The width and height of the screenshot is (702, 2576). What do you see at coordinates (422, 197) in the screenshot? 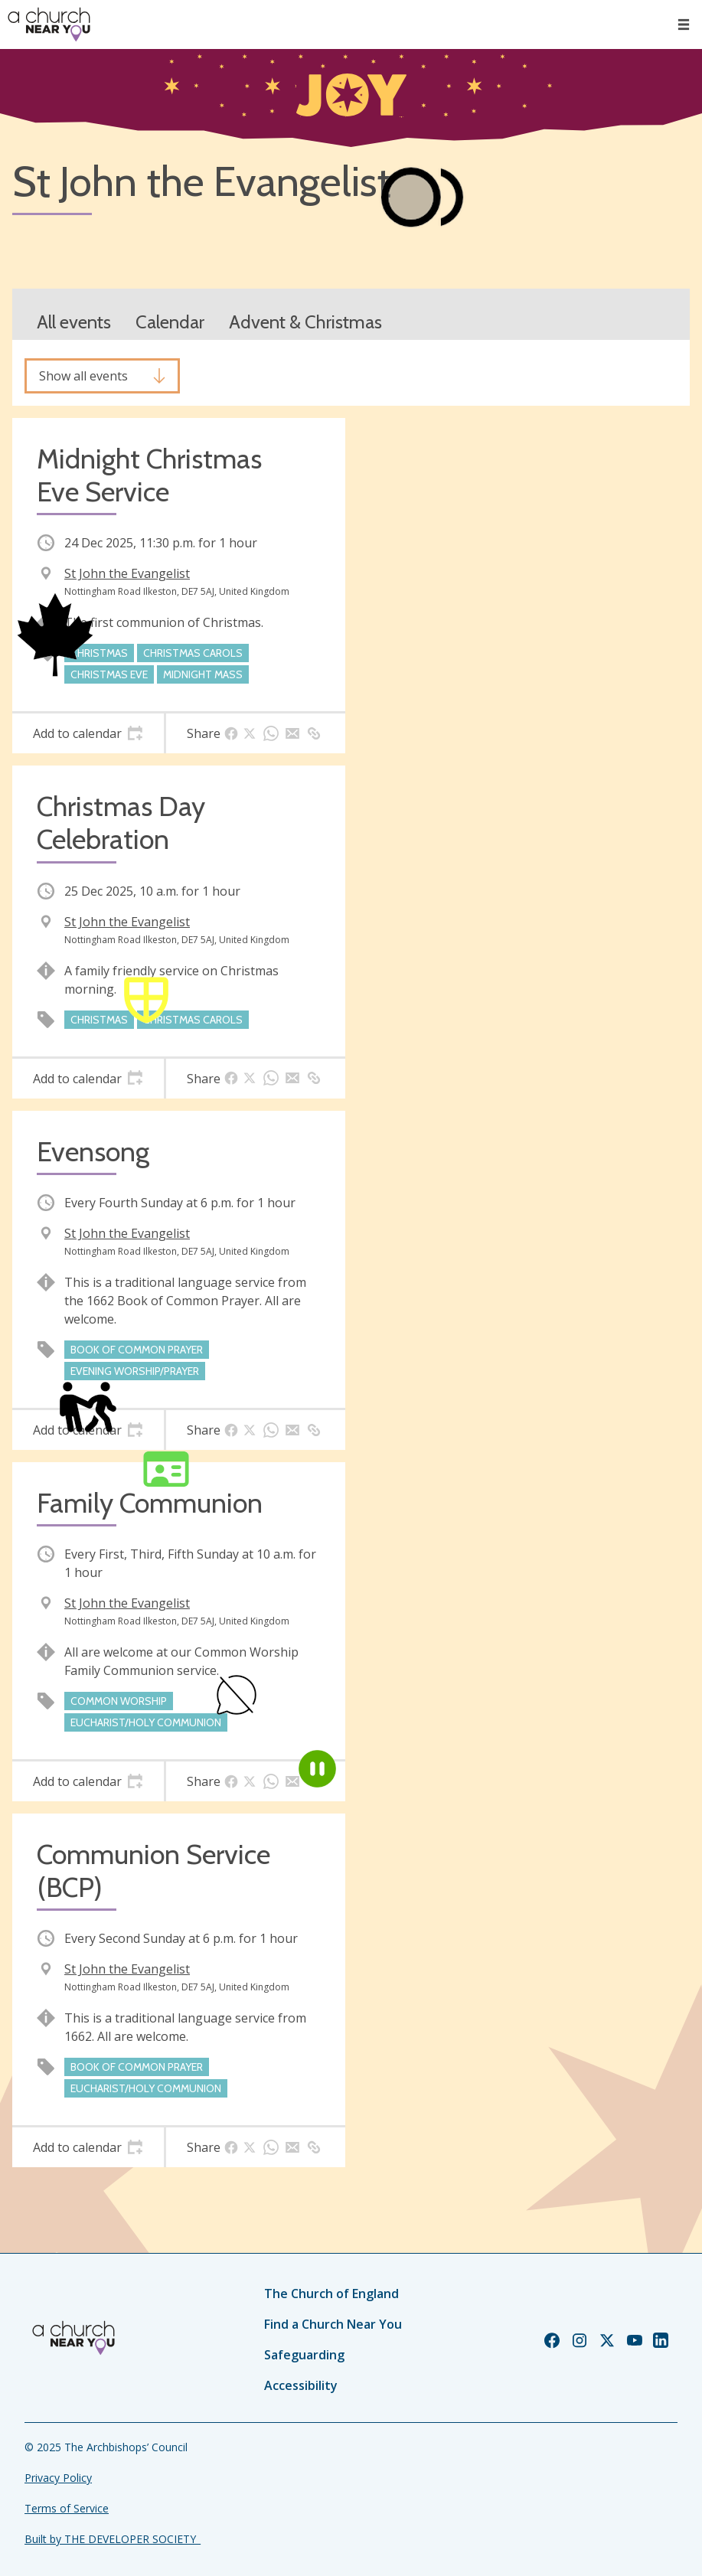
I see `indicates active recording or live broadcast` at bounding box center [422, 197].